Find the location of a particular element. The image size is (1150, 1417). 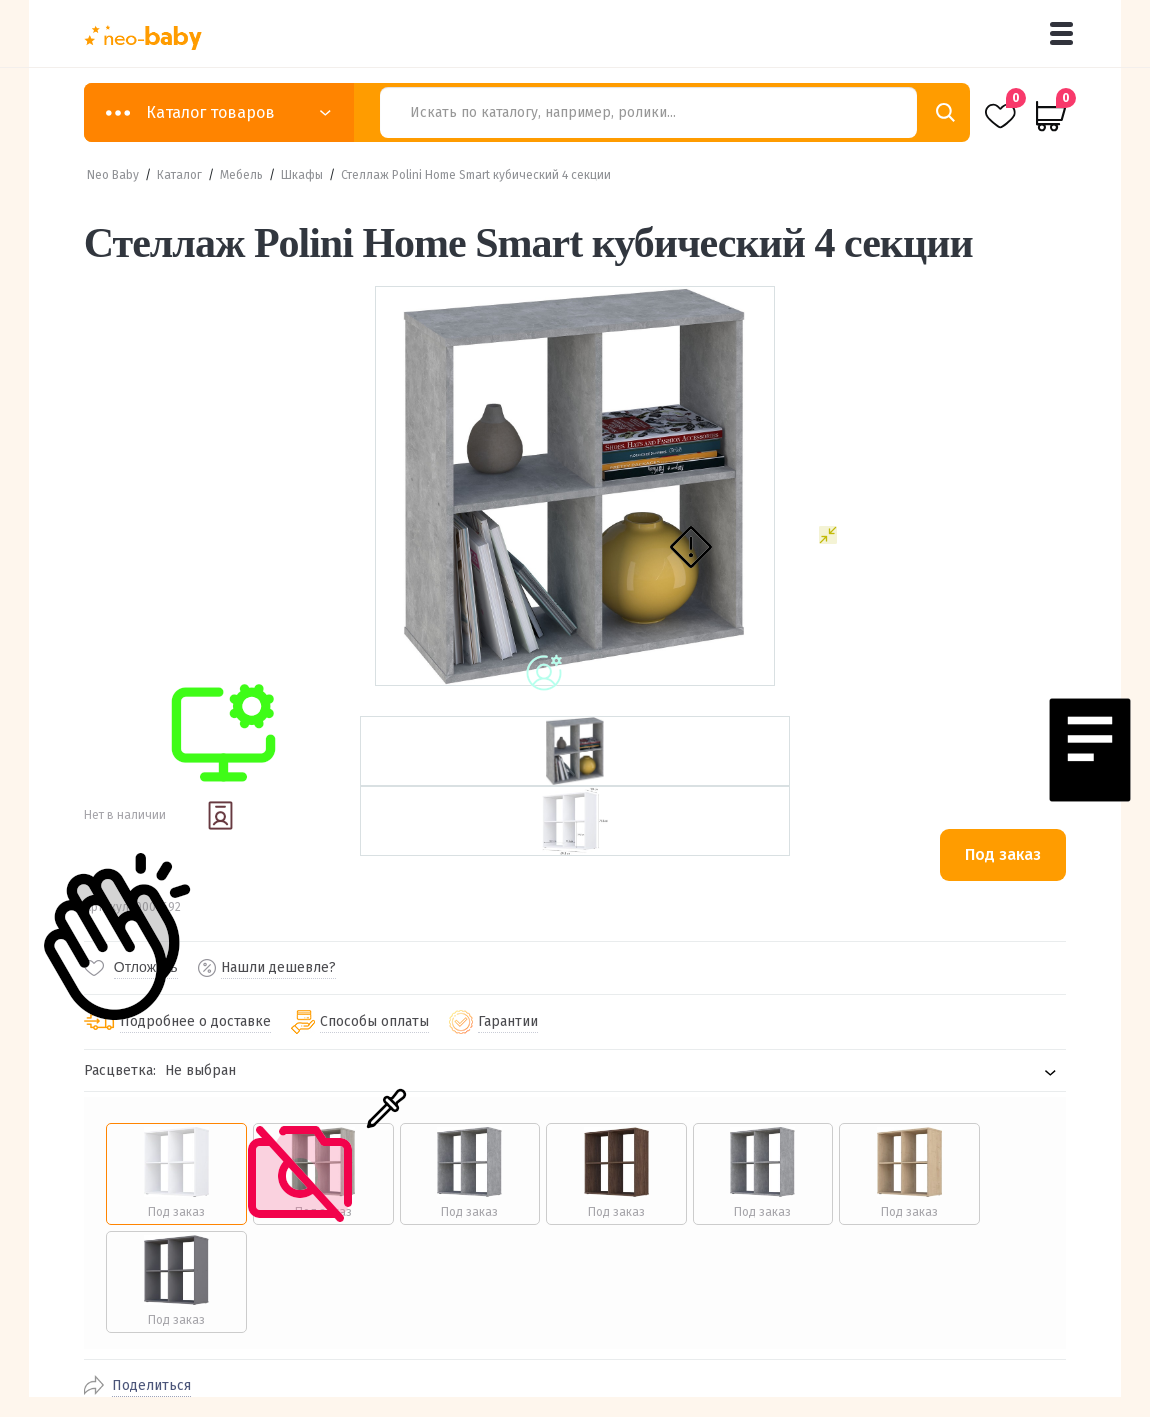

indicates a warning or caution state is located at coordinates (691, 547).